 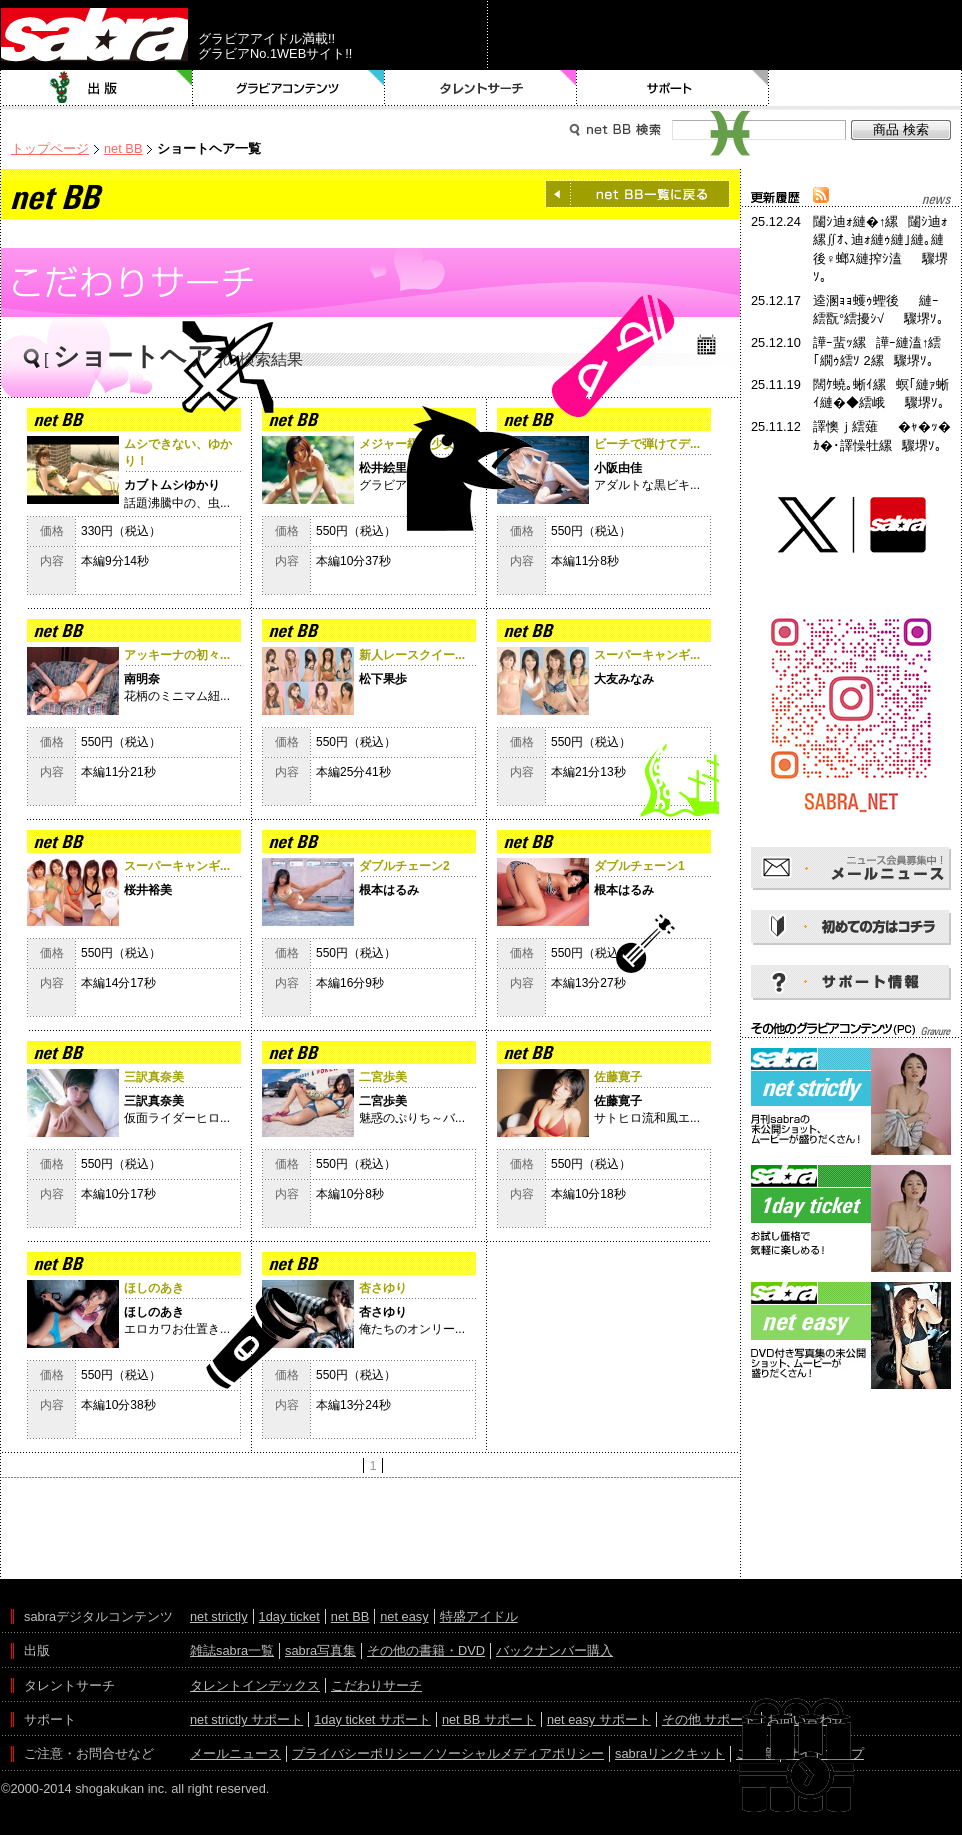 What do you see at coordinates (730, 133) in the screenshot?
I see `view pisces zodiac sign information` at bounding box center [730, 133].